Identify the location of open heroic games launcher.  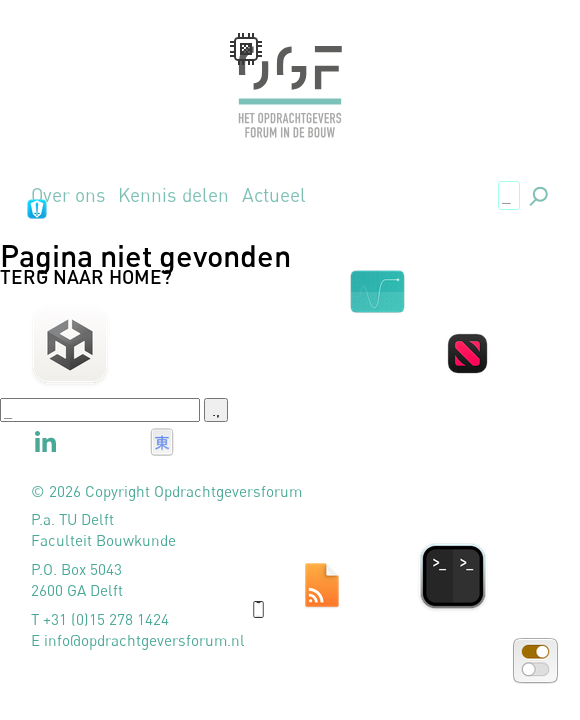
(37, 209).